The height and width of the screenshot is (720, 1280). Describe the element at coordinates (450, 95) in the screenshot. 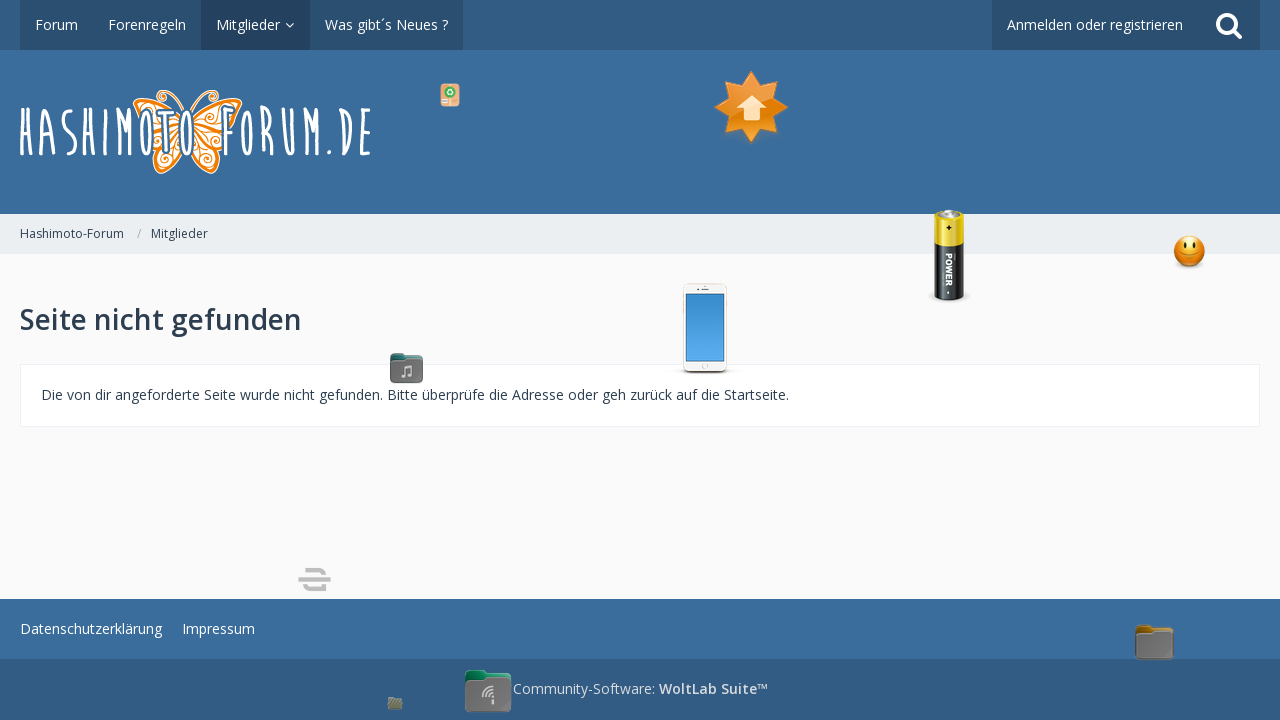

I see `indicates package cleanup or removal in progress` at that location.